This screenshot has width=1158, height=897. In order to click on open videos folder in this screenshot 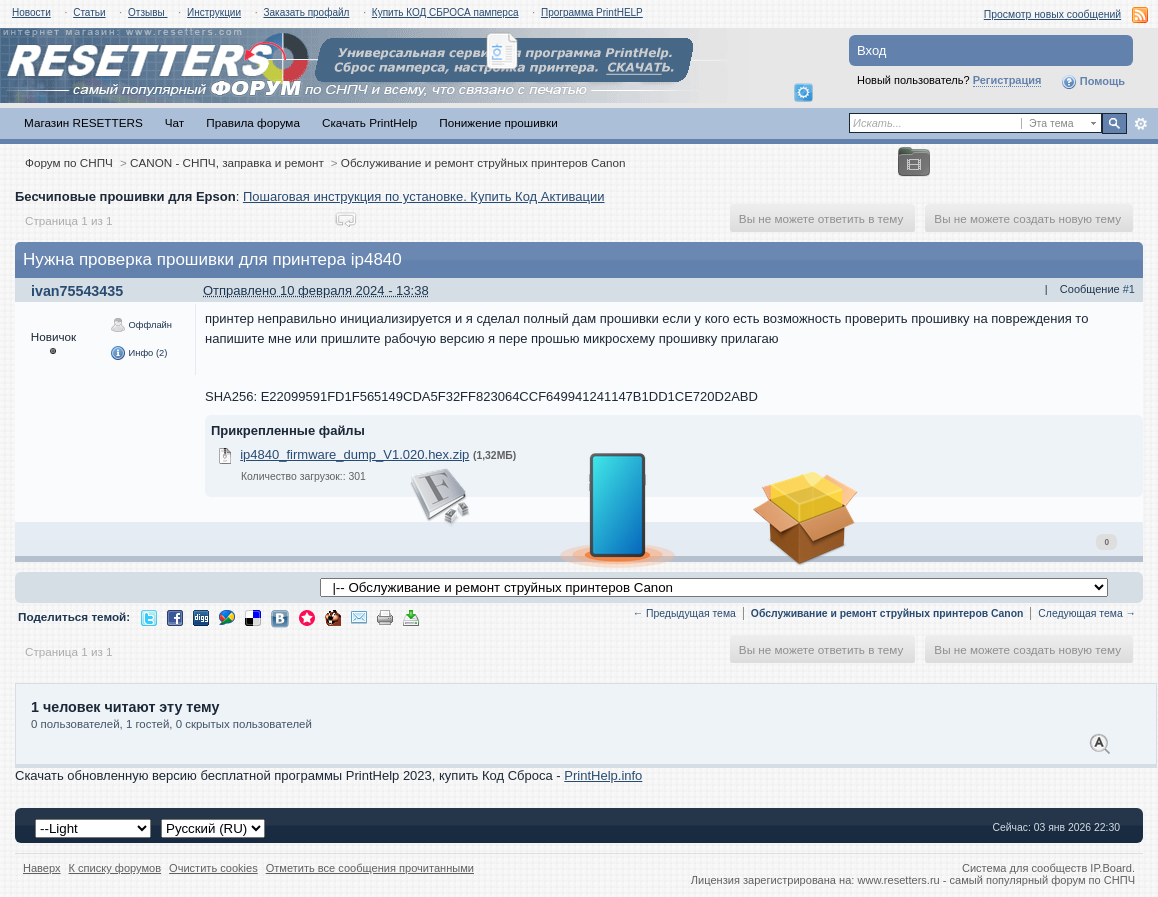, I will do `click(914, 161)`.